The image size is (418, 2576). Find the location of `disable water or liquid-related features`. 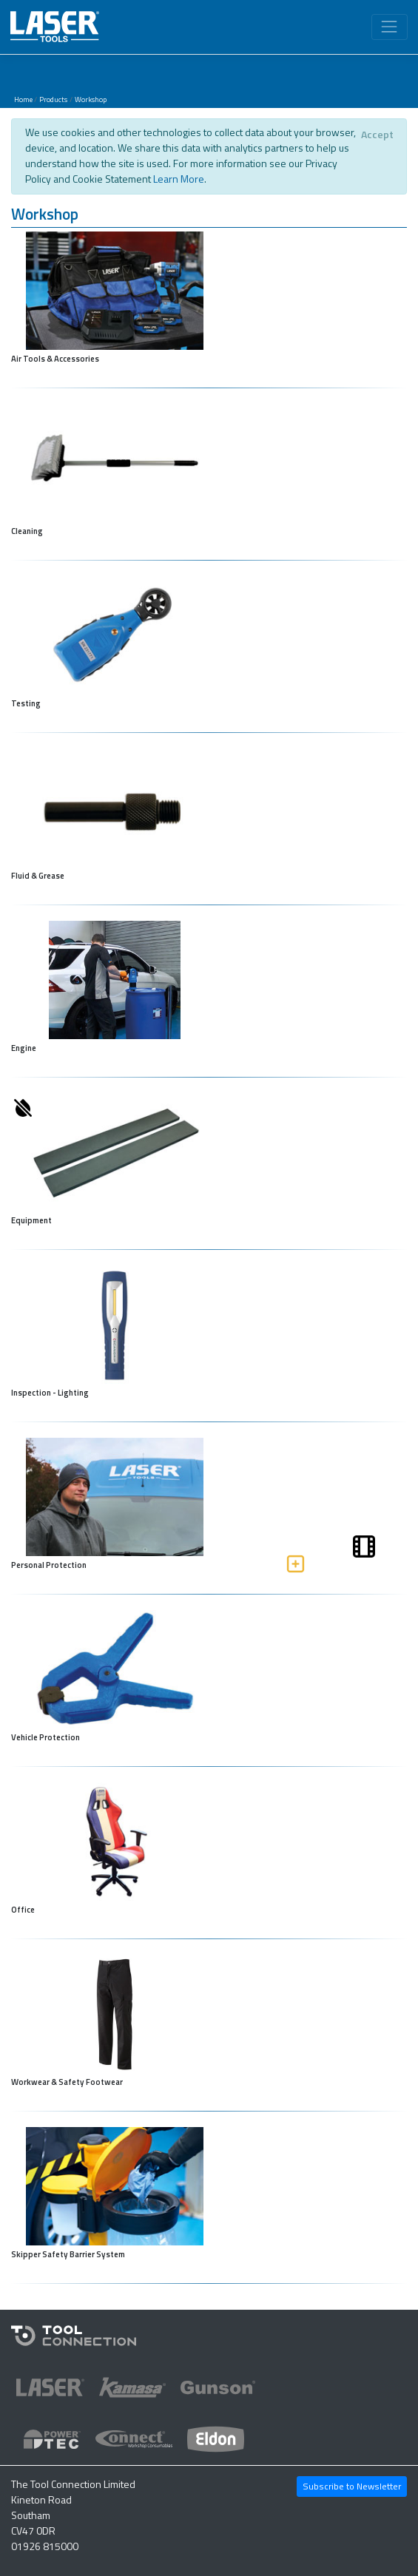

disable water or liquid-related features is located at coordinates (23, 1108).